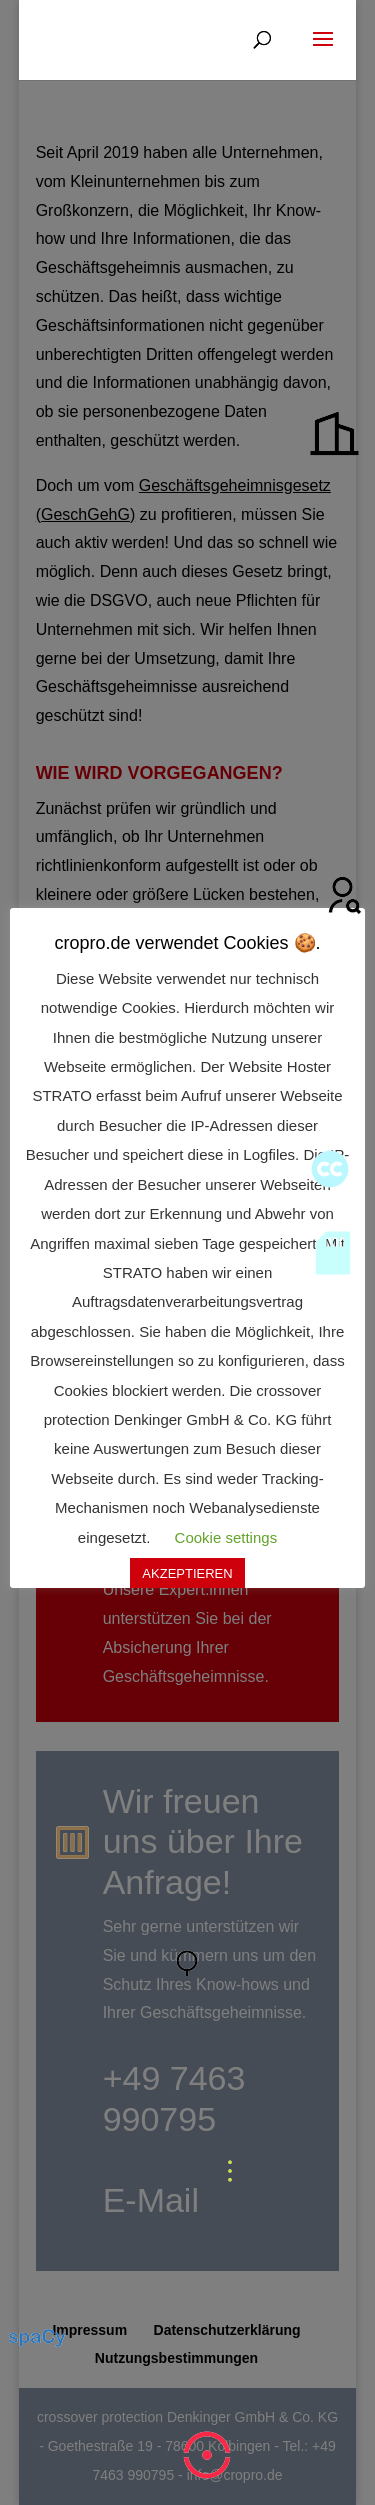 The height and width of the screenshot is (2505, 375). I want to click on switch to vertical column layout, so click(72, 1842).